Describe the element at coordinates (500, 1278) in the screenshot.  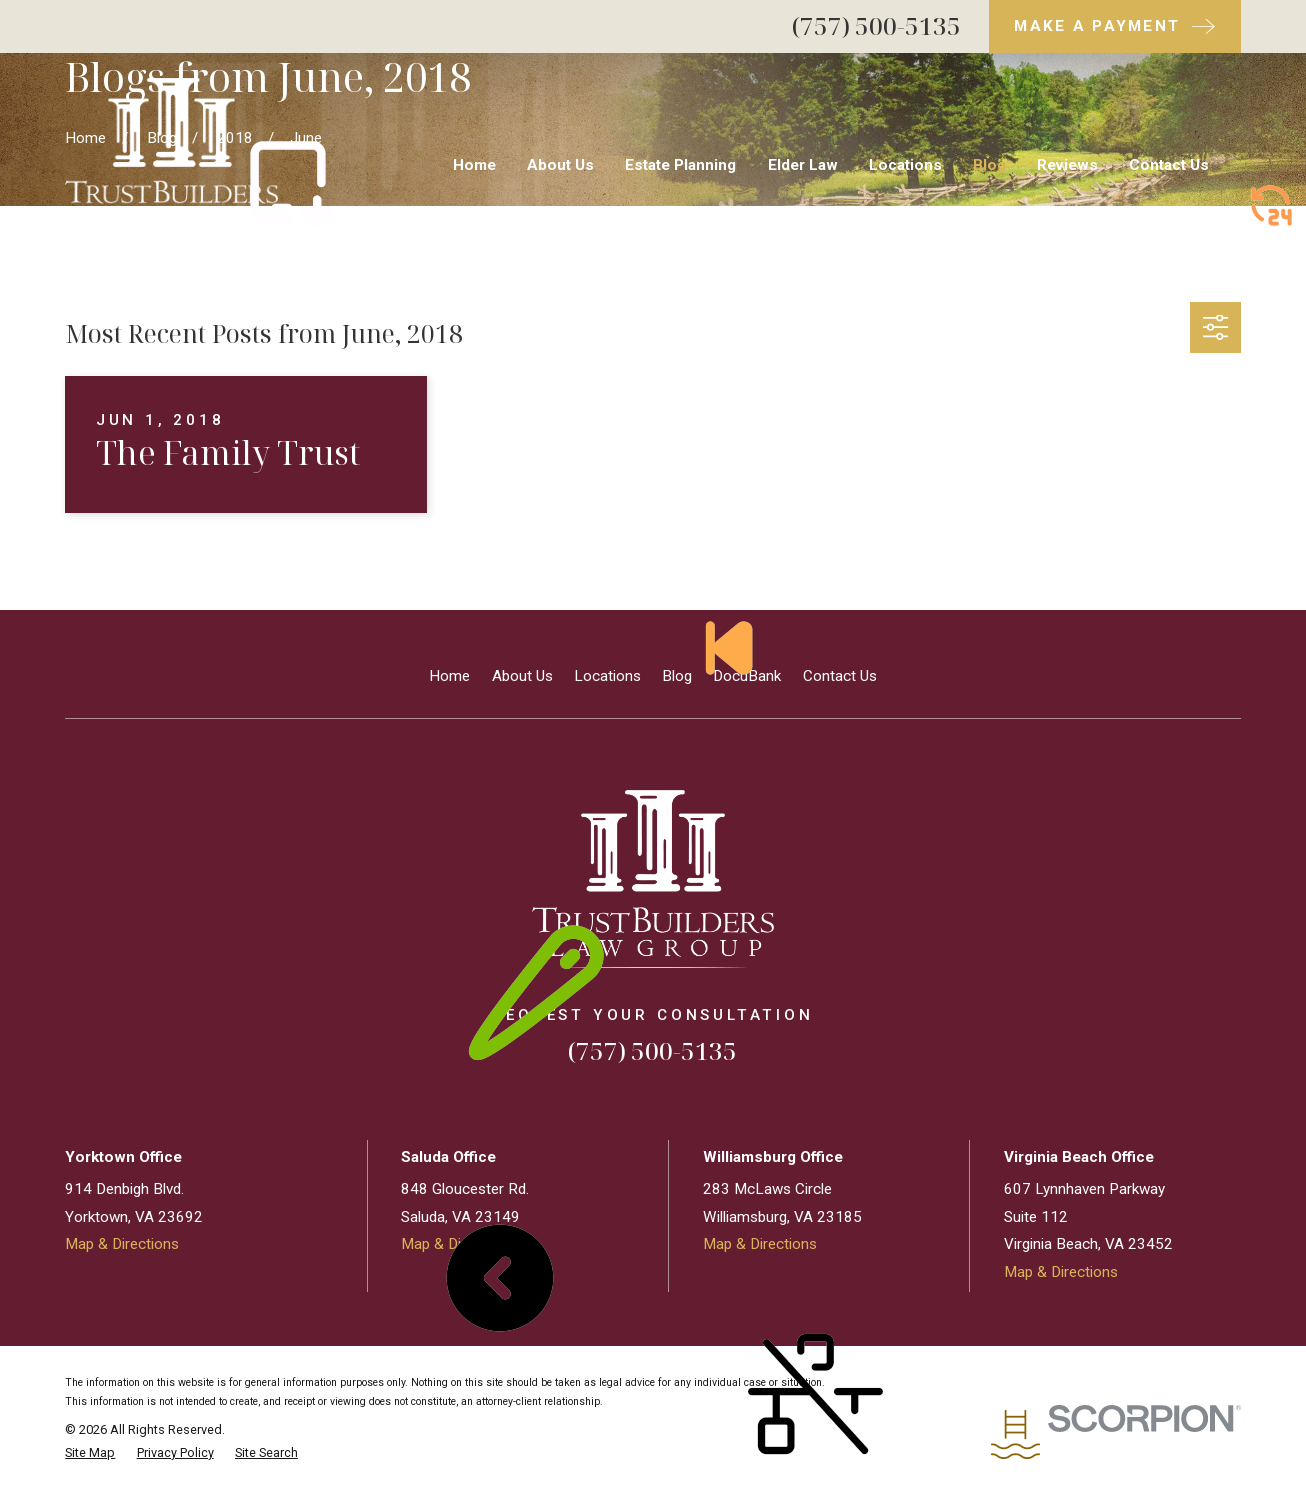
I see `go back to the previous screen` at that location.